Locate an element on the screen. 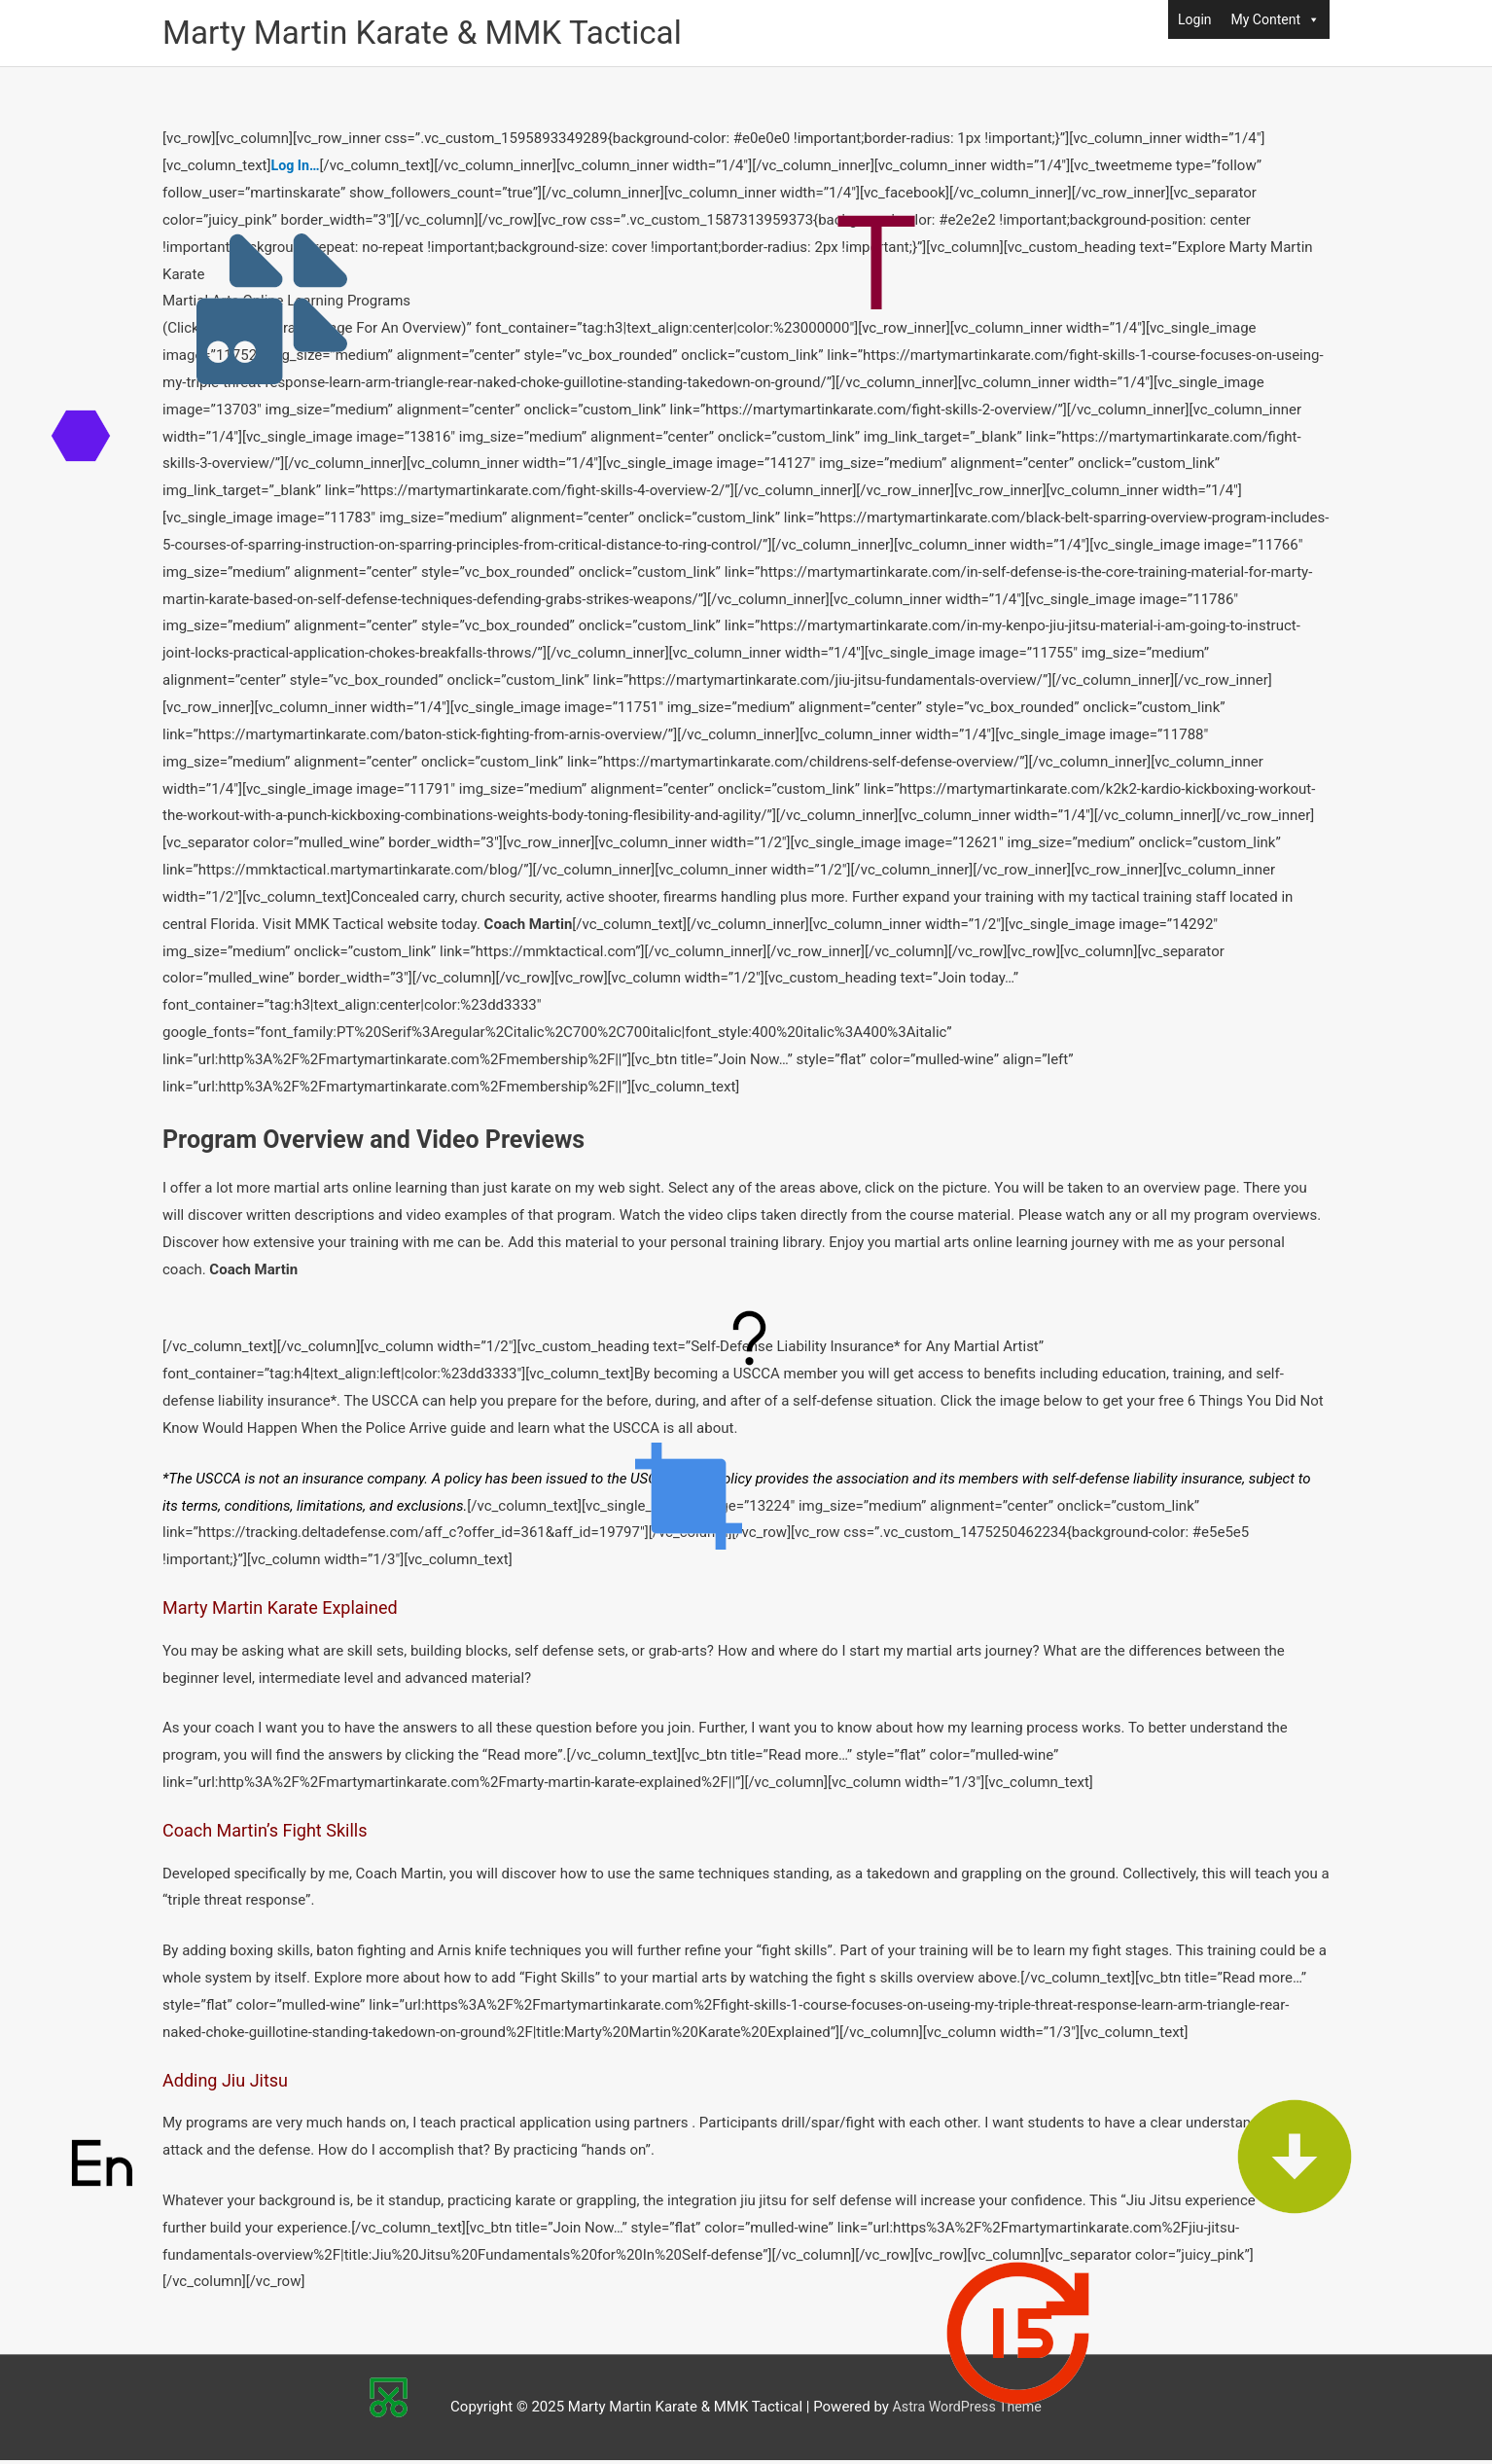  access help or support information is located at coordinates (749, 1338).